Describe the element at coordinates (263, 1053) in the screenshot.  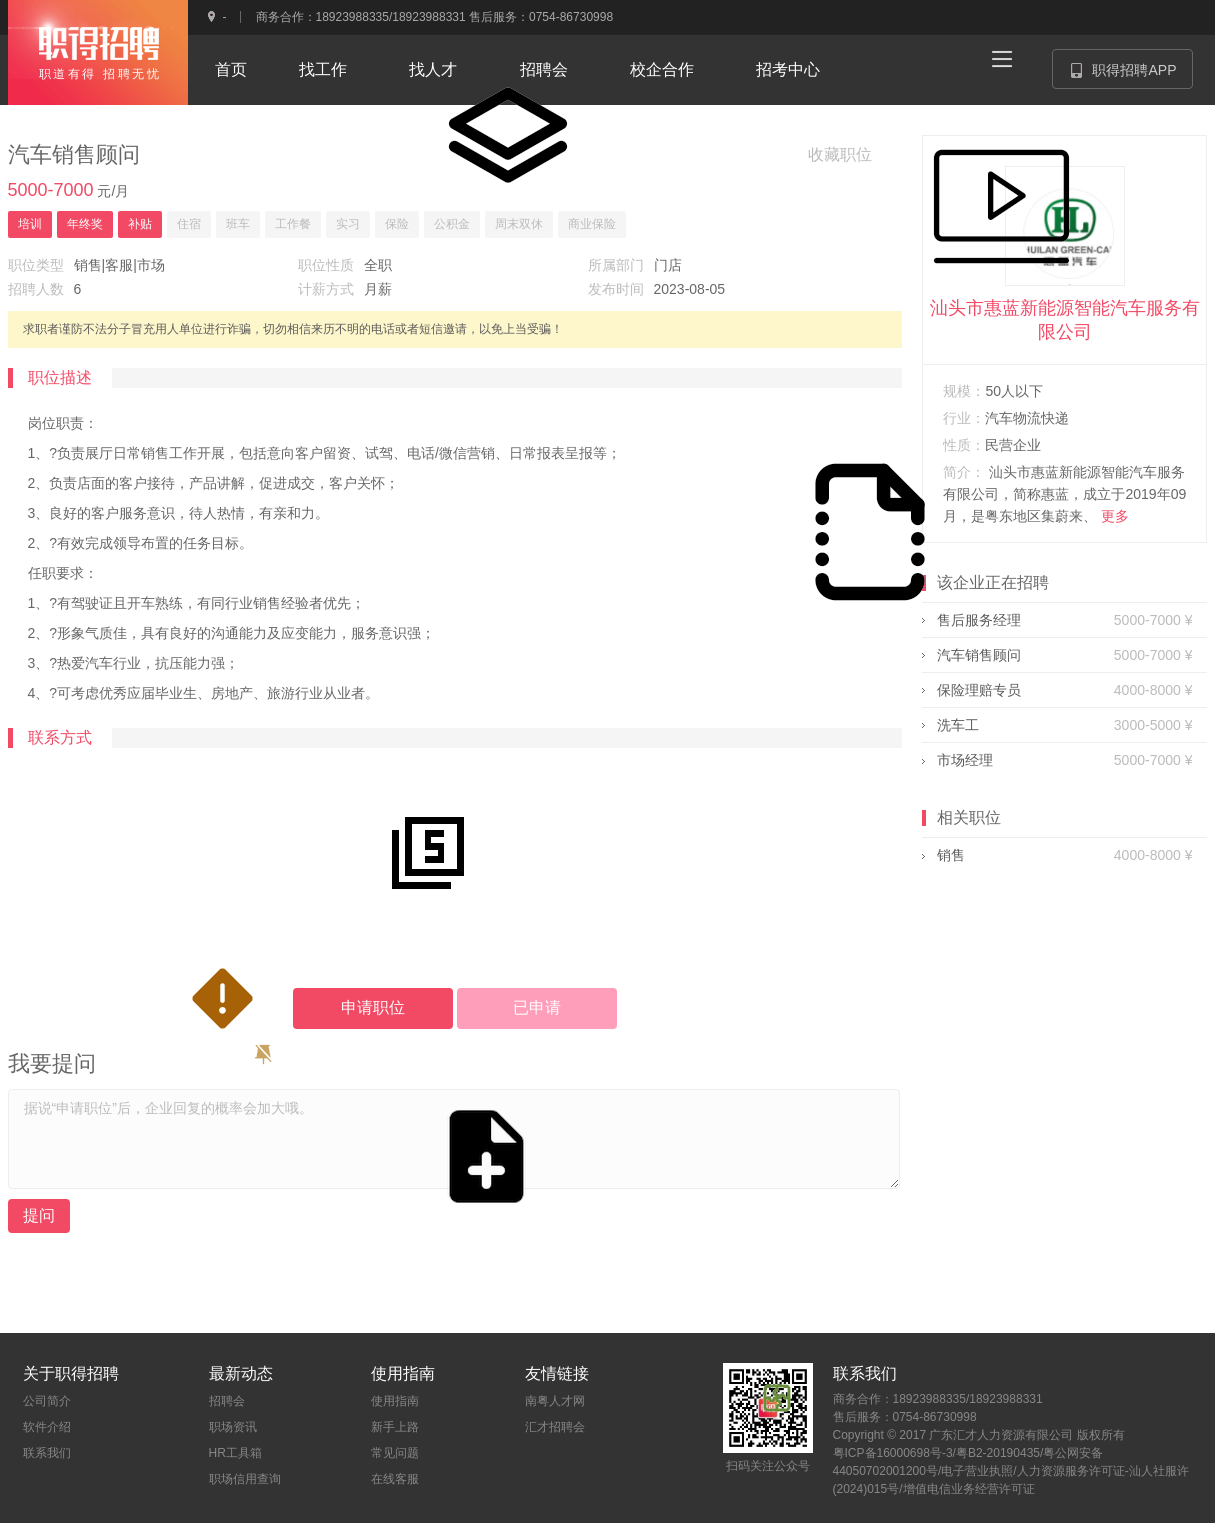
I see `unpin this item` at that location.